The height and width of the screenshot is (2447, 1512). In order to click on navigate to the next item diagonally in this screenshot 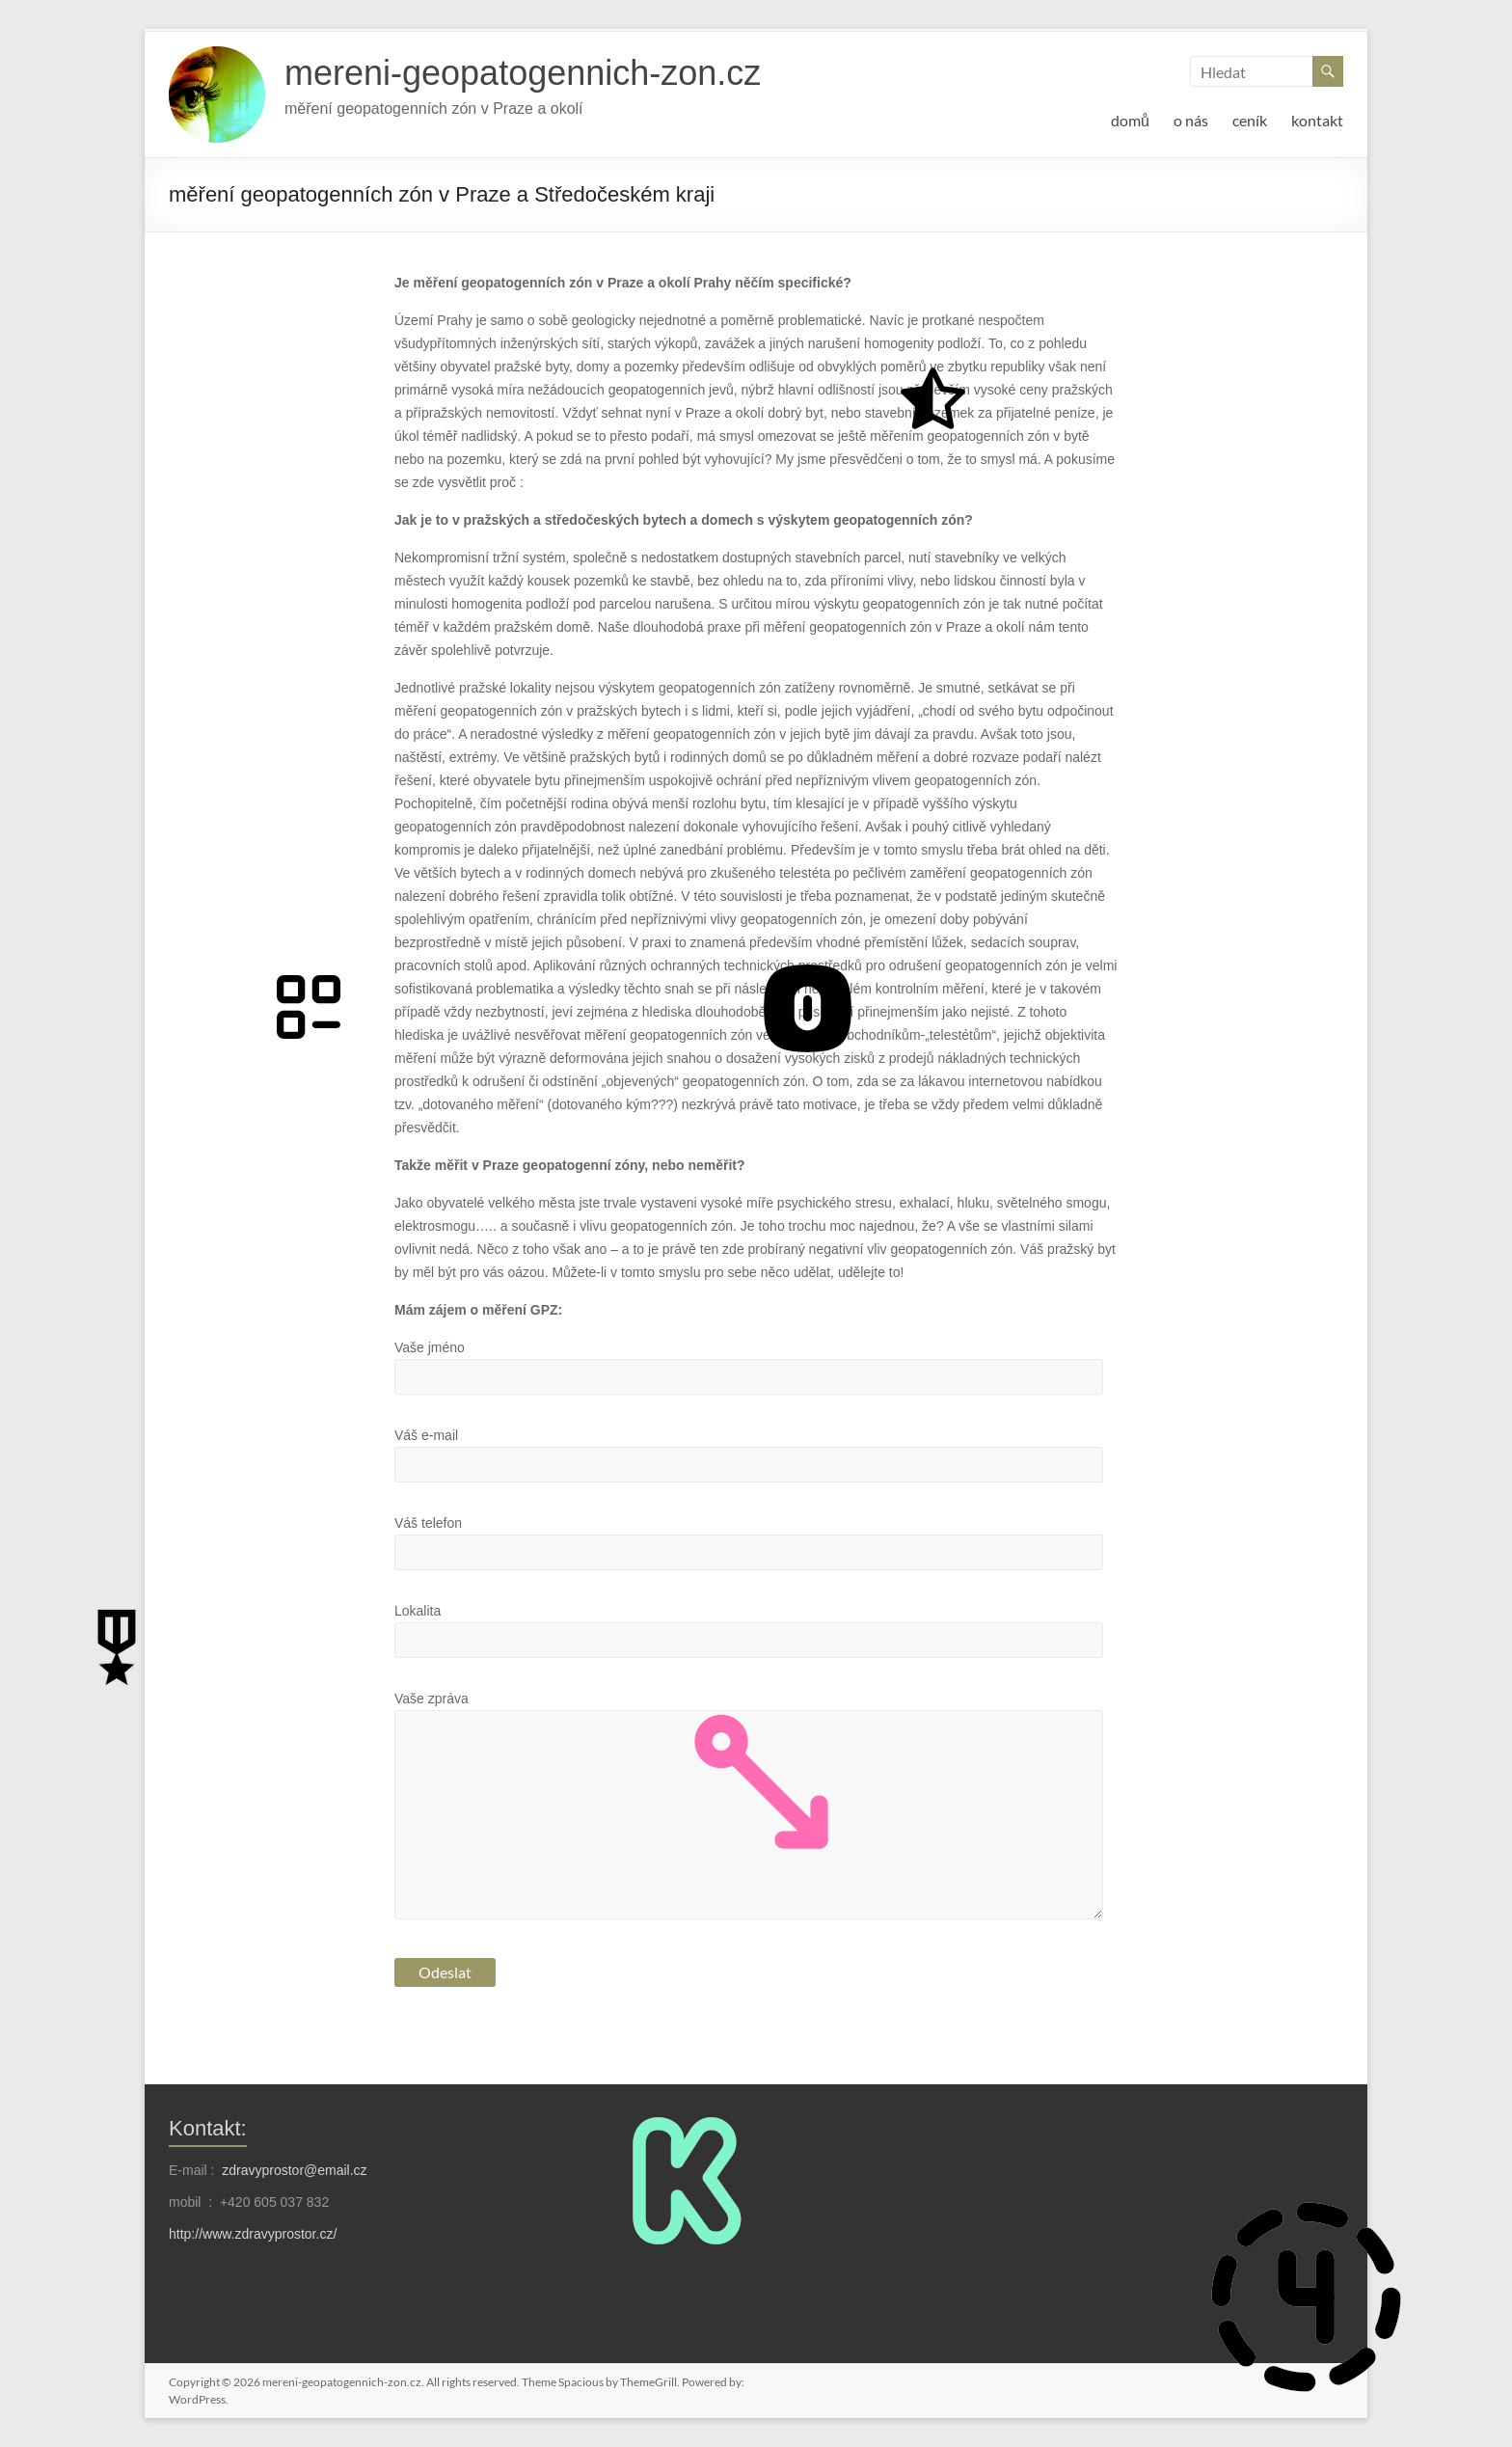, I will do `click(766, 1786)`.